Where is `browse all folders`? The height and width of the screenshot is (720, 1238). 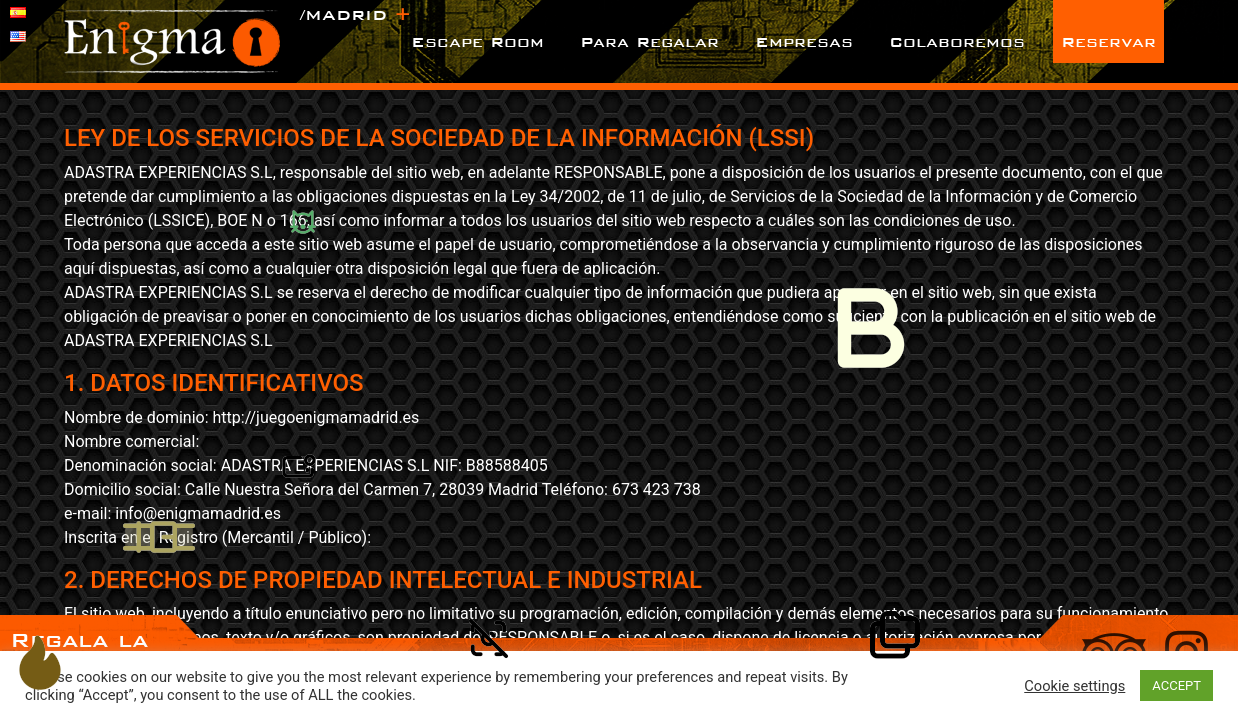
browse all folders is located at coordinates (895, 636).